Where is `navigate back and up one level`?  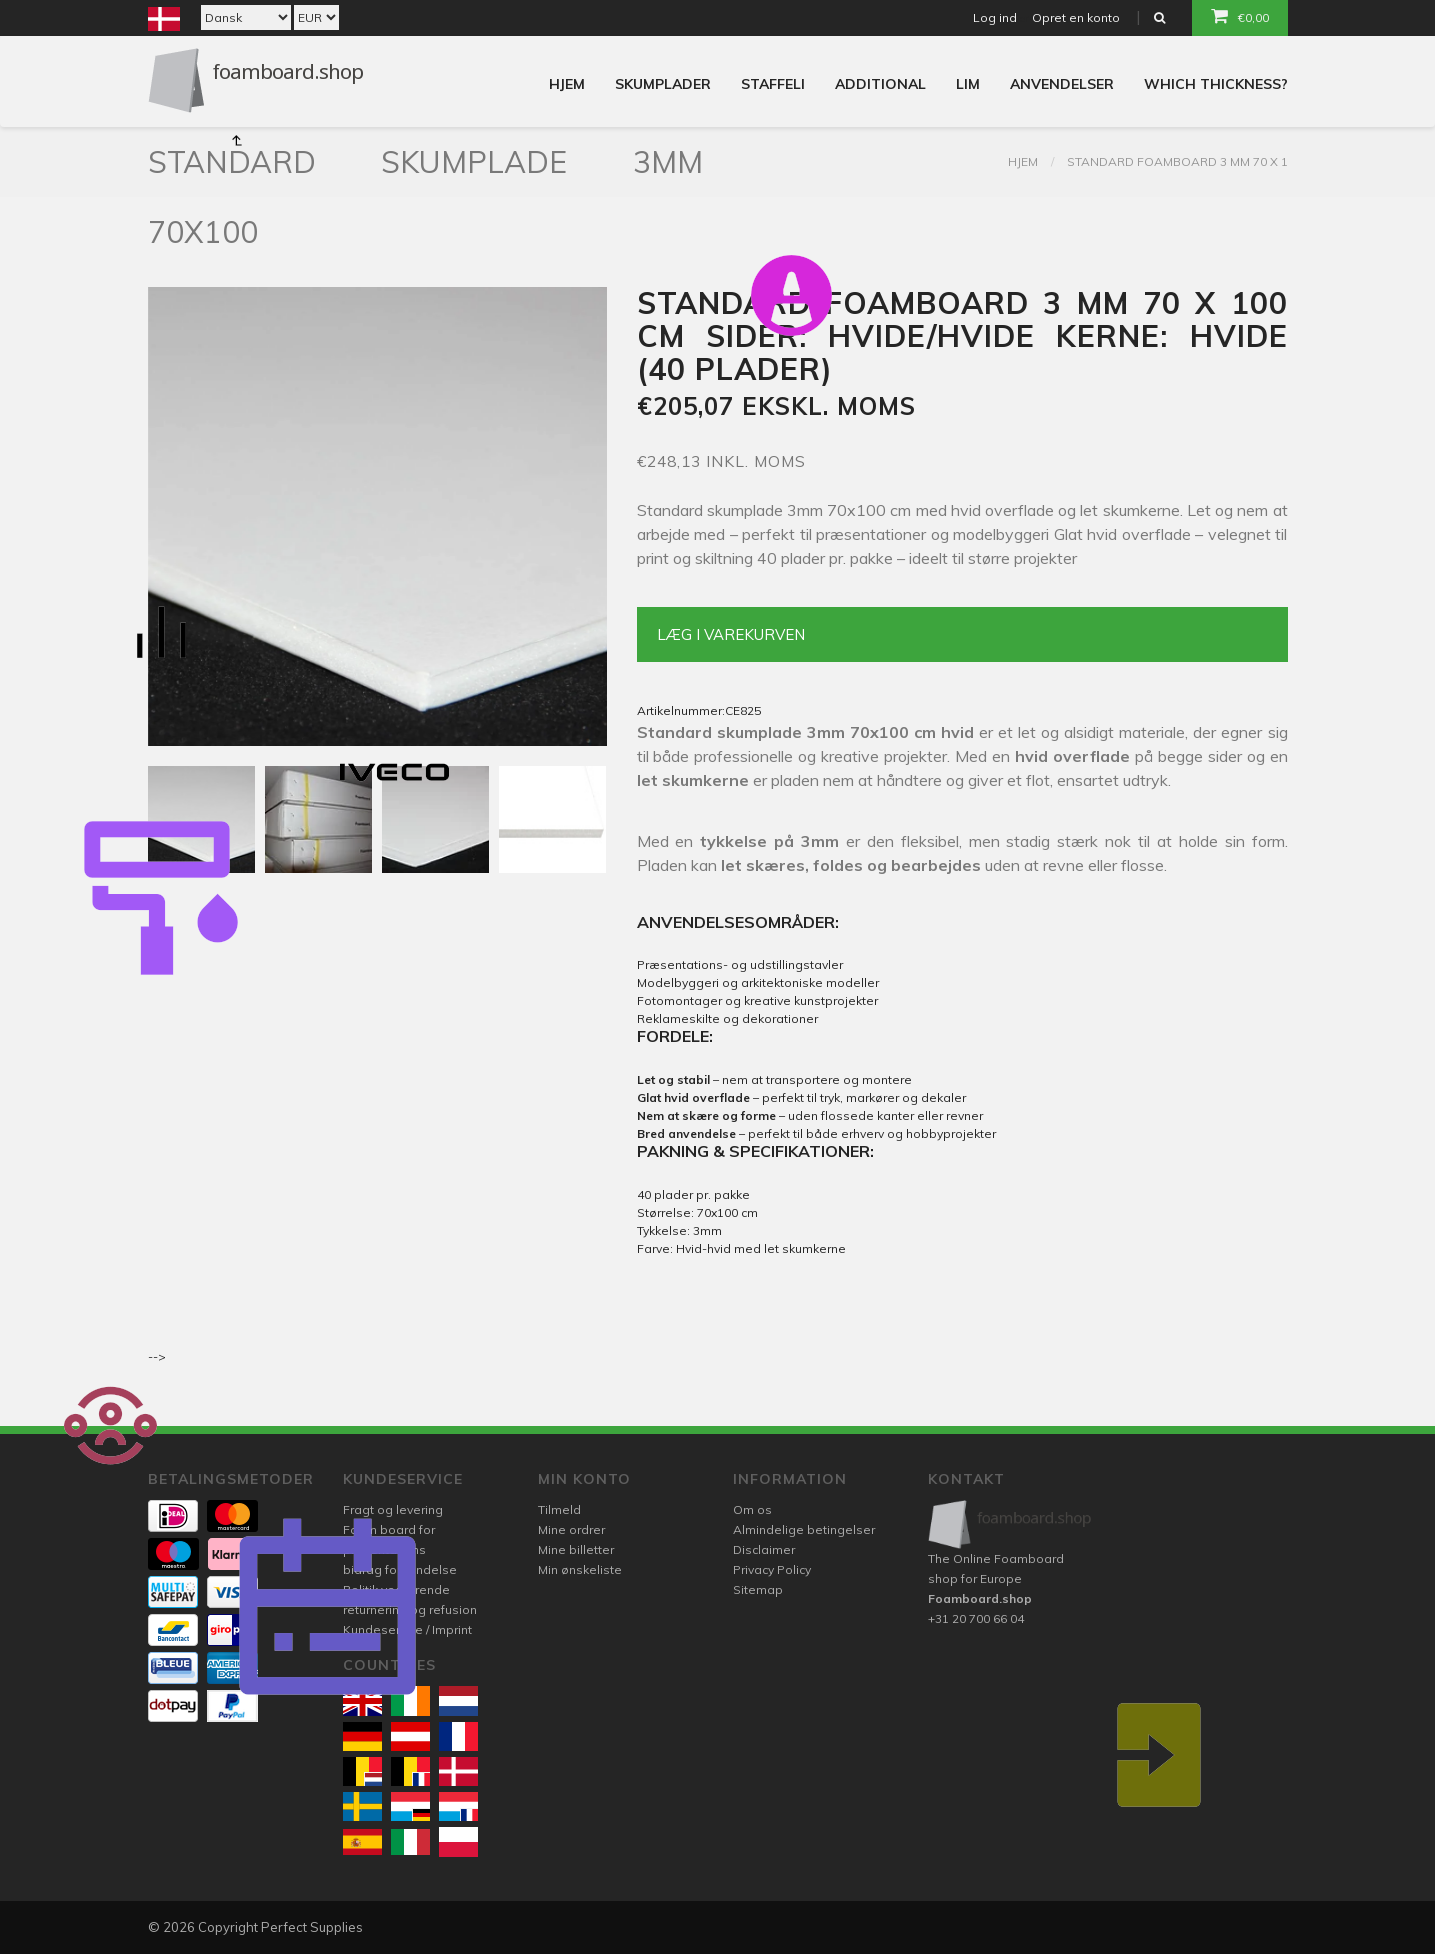 navigate back and up one level is located at coordinates (237, 141).